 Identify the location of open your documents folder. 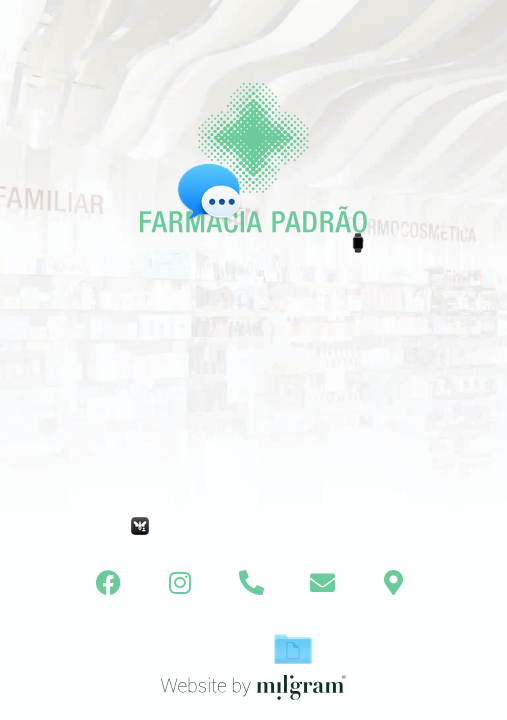
(293, 649).